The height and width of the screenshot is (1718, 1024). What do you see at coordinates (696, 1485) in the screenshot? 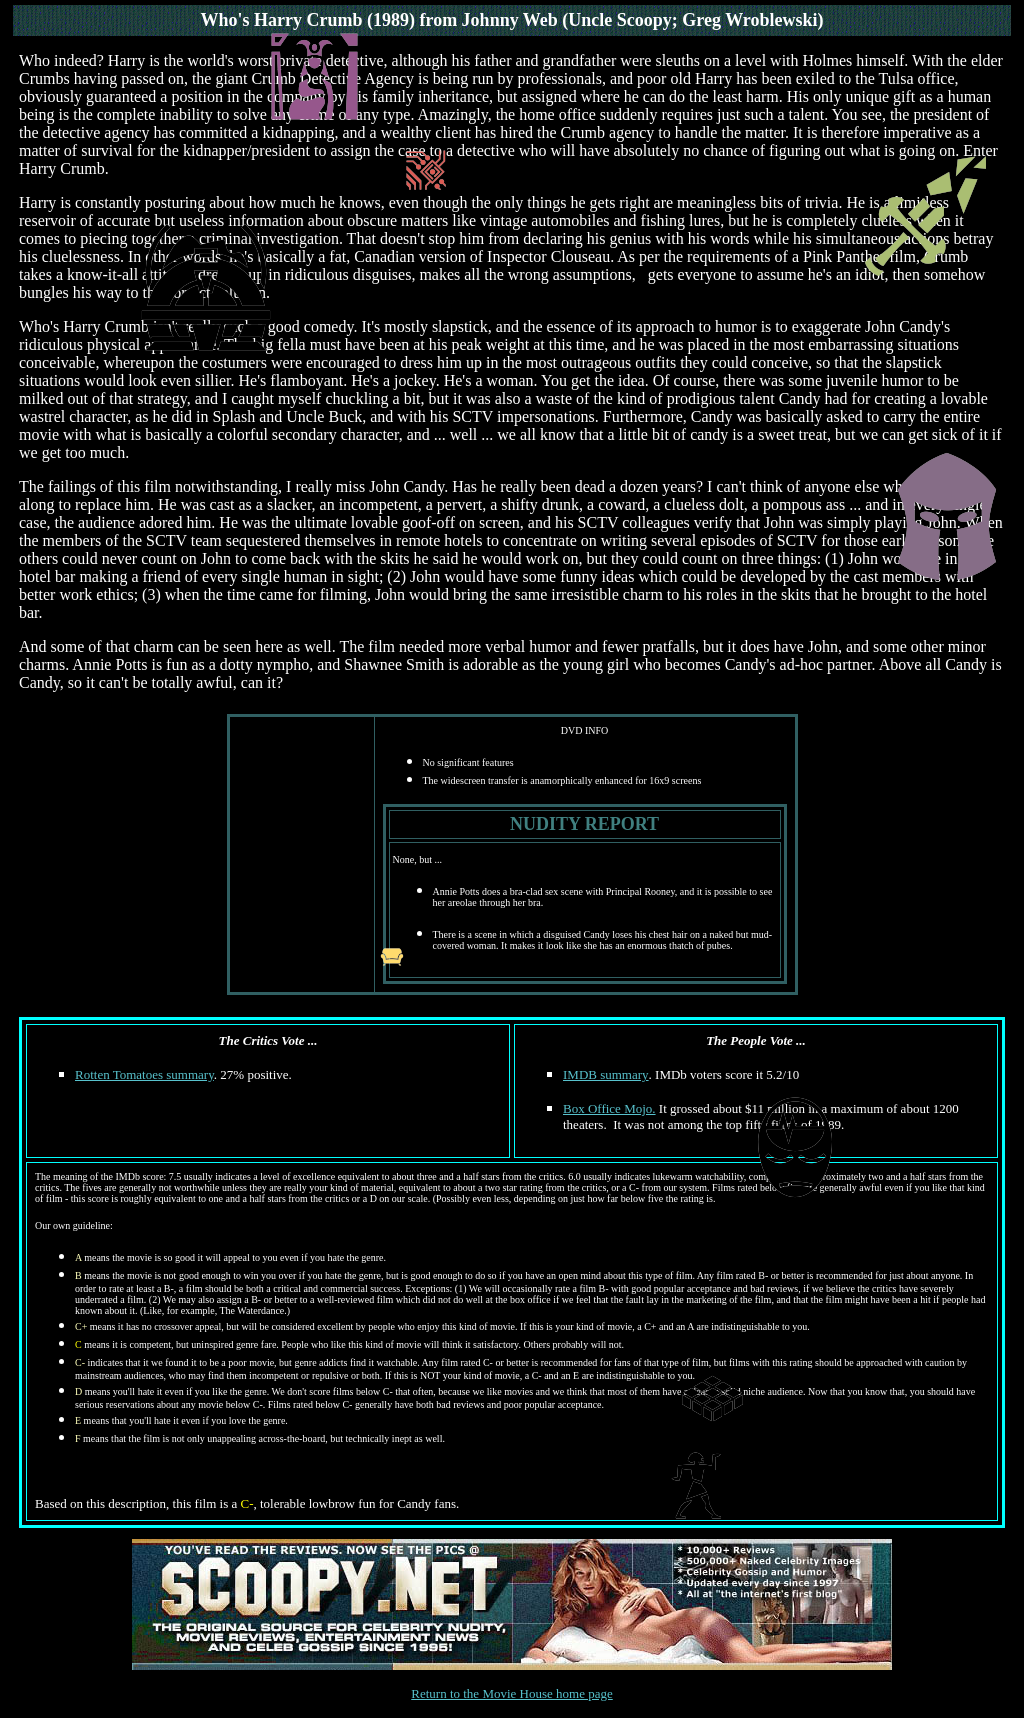
I see `select egyptian or ancient egypt theme` at bounding box center [696, 1485].